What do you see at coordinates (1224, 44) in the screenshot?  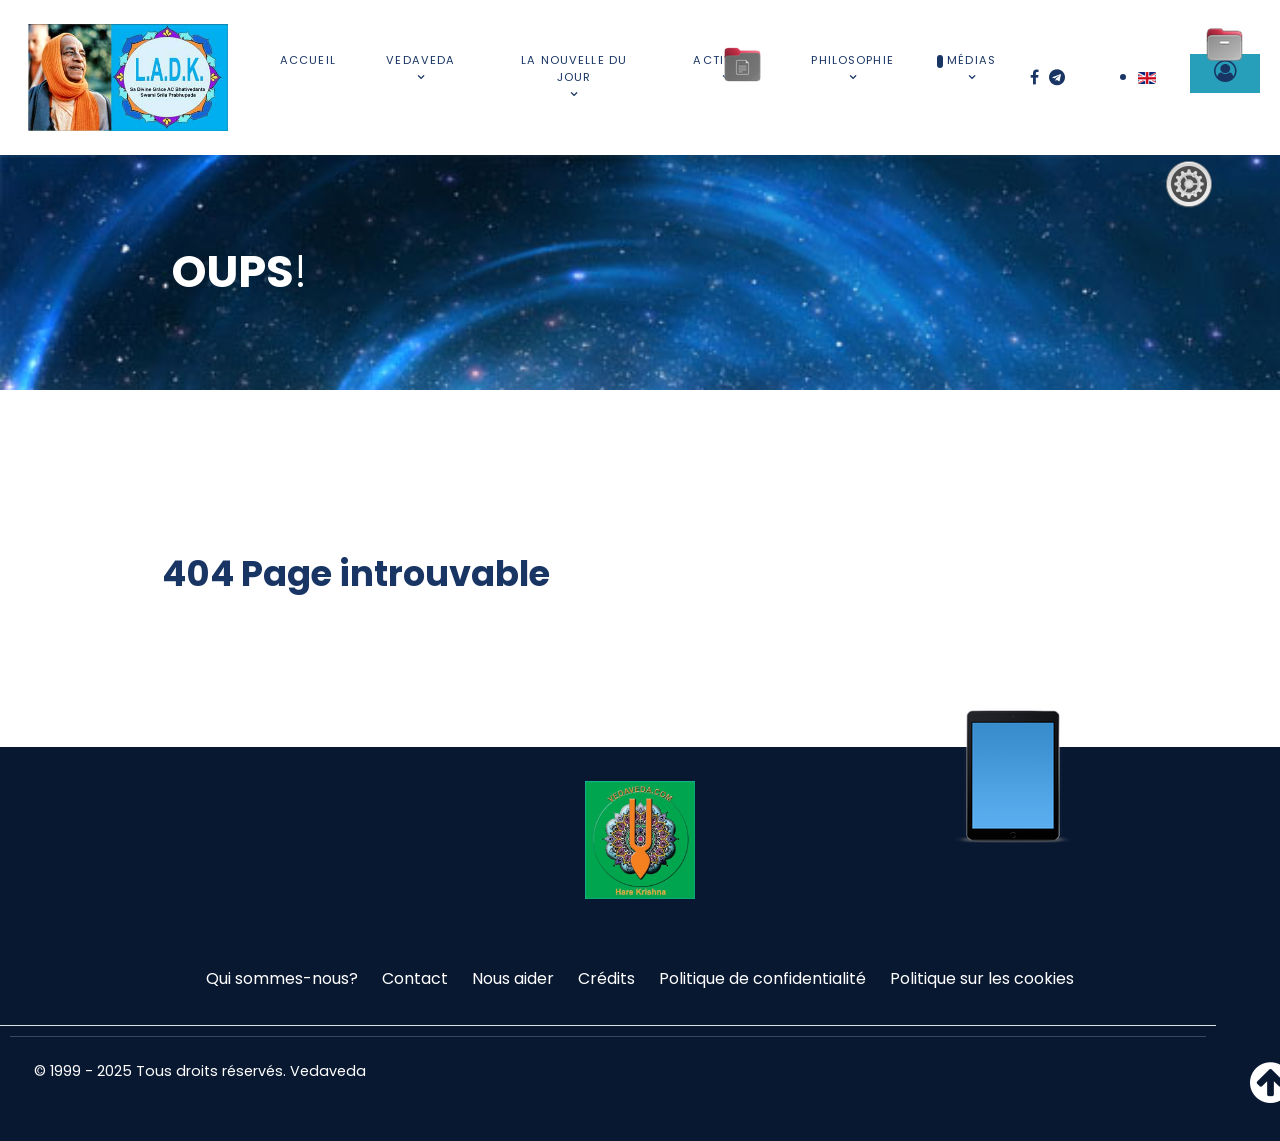 I see `open the file manager application` at bounding box center [1224, 44].